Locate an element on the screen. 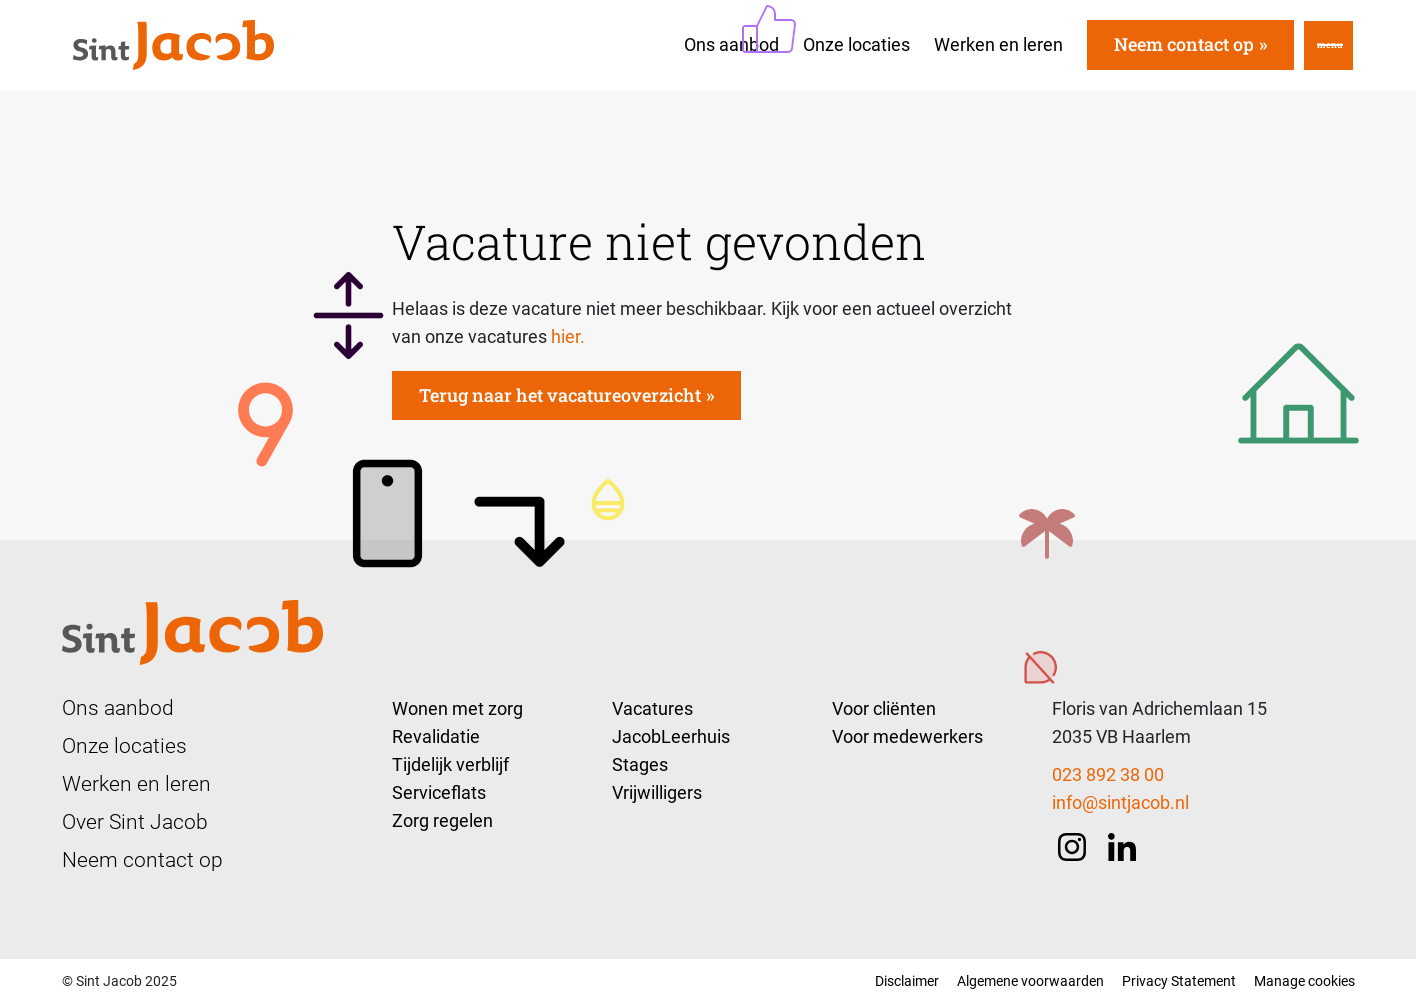 The height and width of the screenshot is (1005, 1416). access device camera settings is located at coordinates (387, 513).